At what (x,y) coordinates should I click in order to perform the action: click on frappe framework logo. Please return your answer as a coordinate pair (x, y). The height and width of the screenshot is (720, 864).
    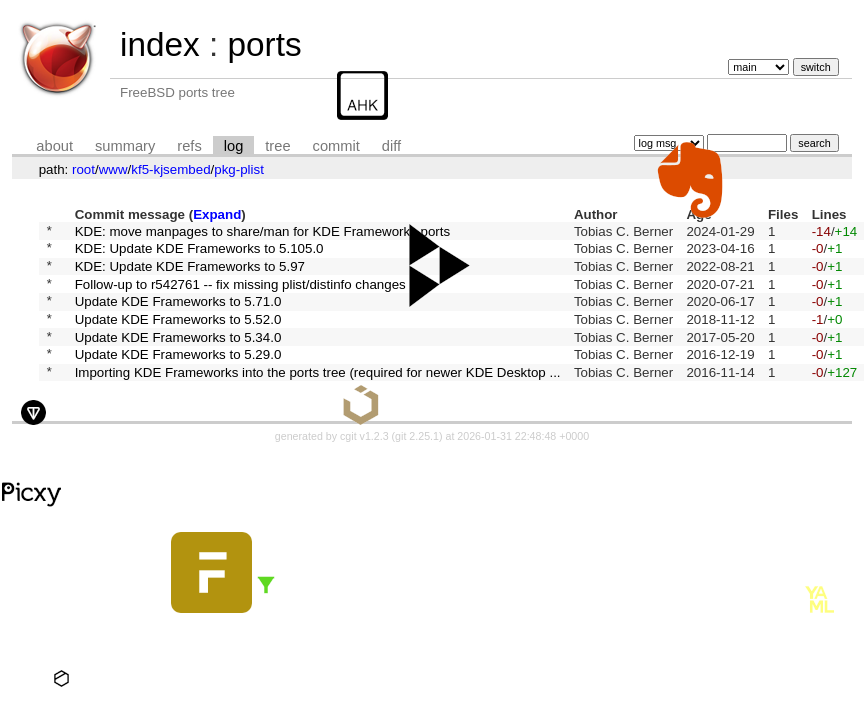
    Looking at the image, I should click on (211, 572).